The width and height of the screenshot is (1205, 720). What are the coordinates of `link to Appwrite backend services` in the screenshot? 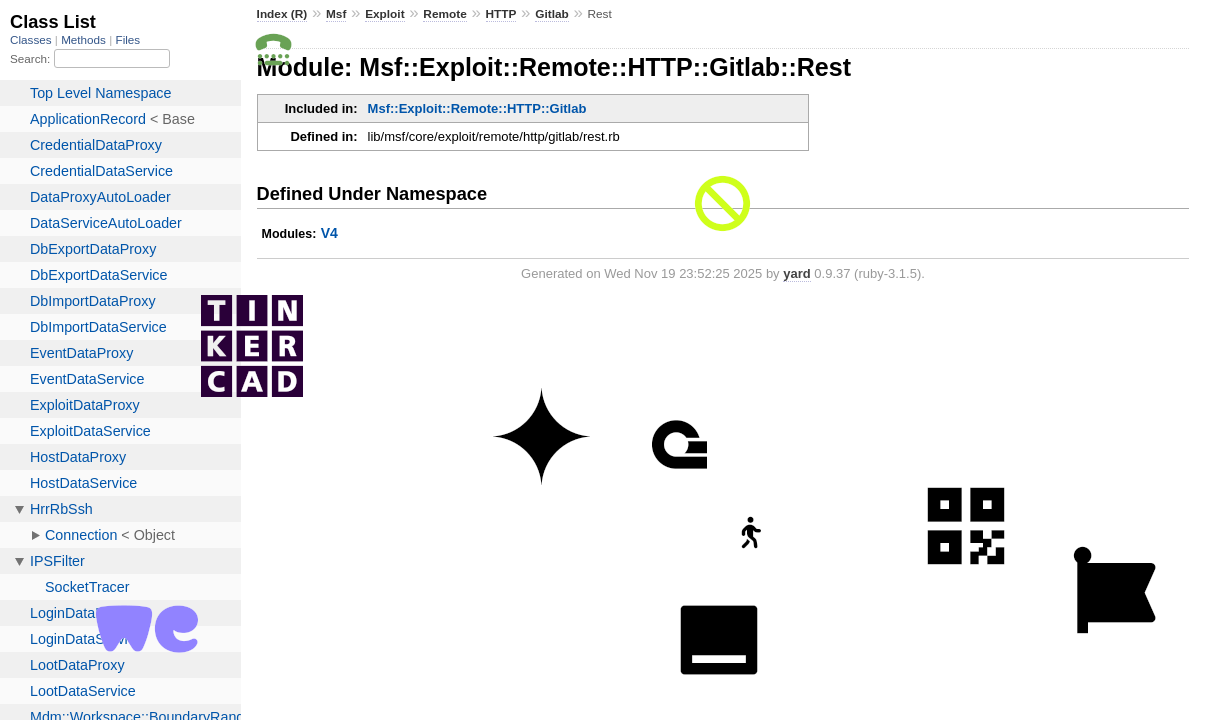 It's located at (679, 444).